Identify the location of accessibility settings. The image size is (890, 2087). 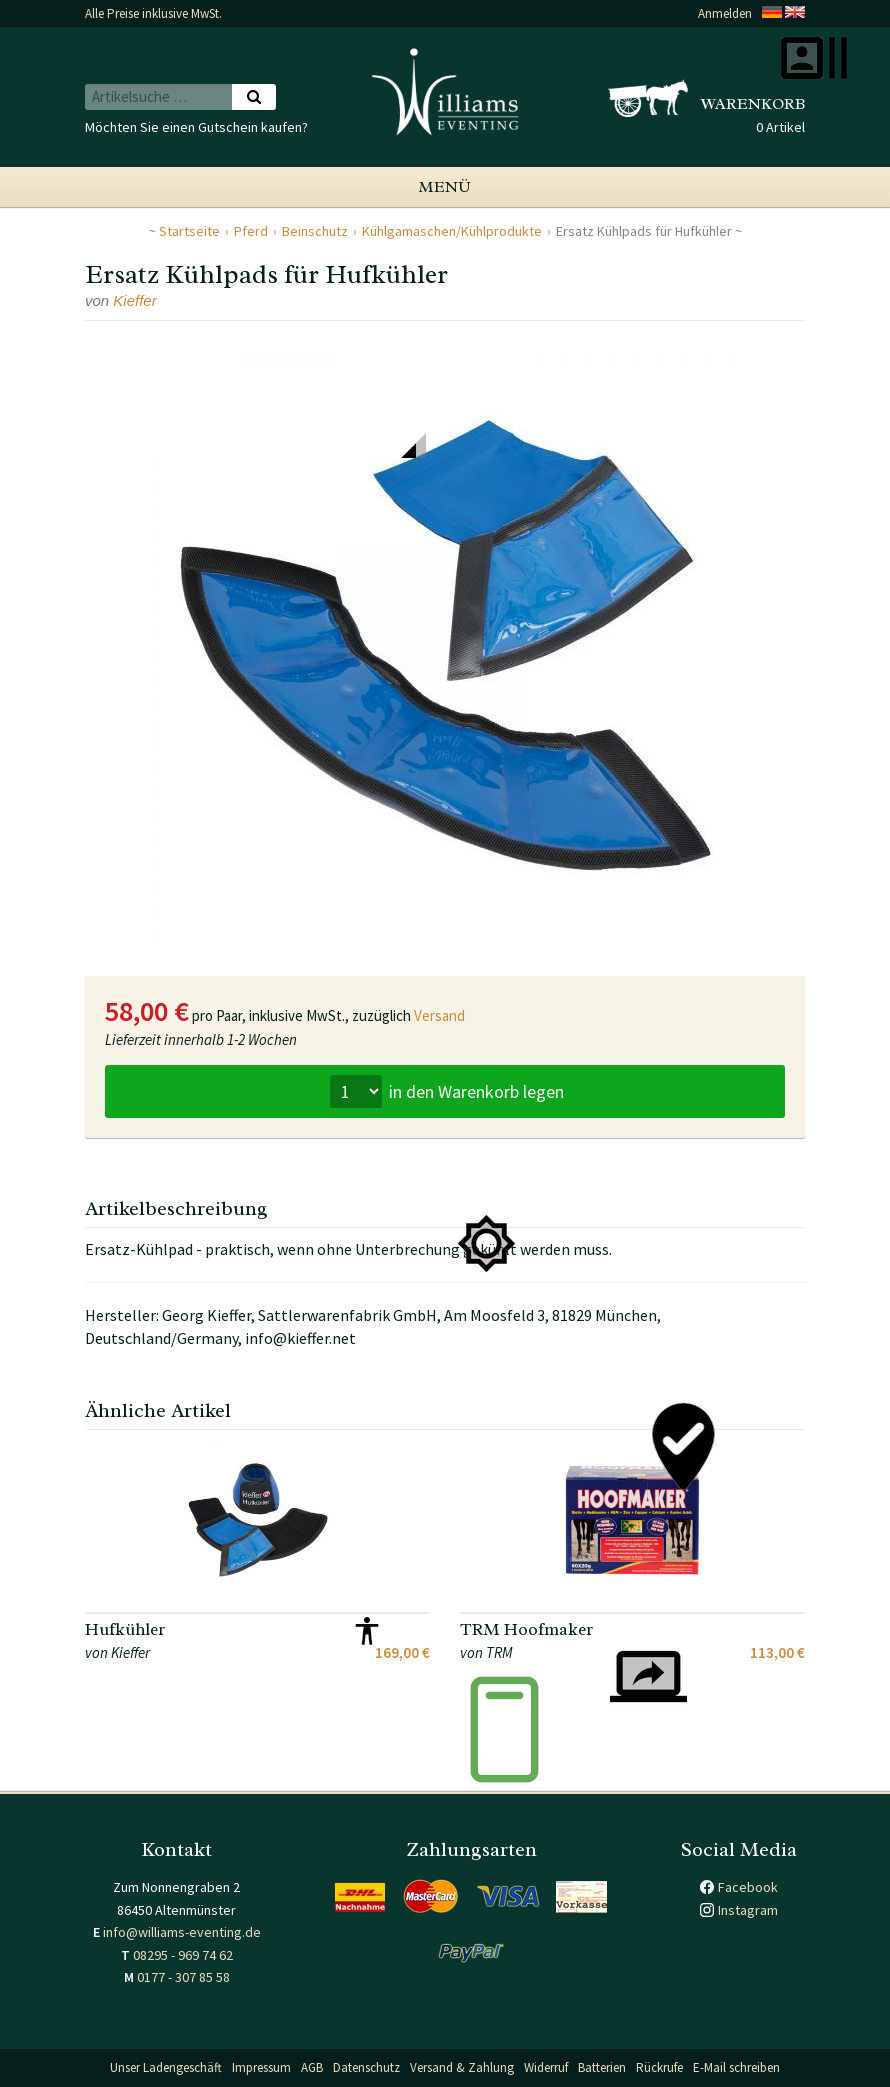
(367, 1631).